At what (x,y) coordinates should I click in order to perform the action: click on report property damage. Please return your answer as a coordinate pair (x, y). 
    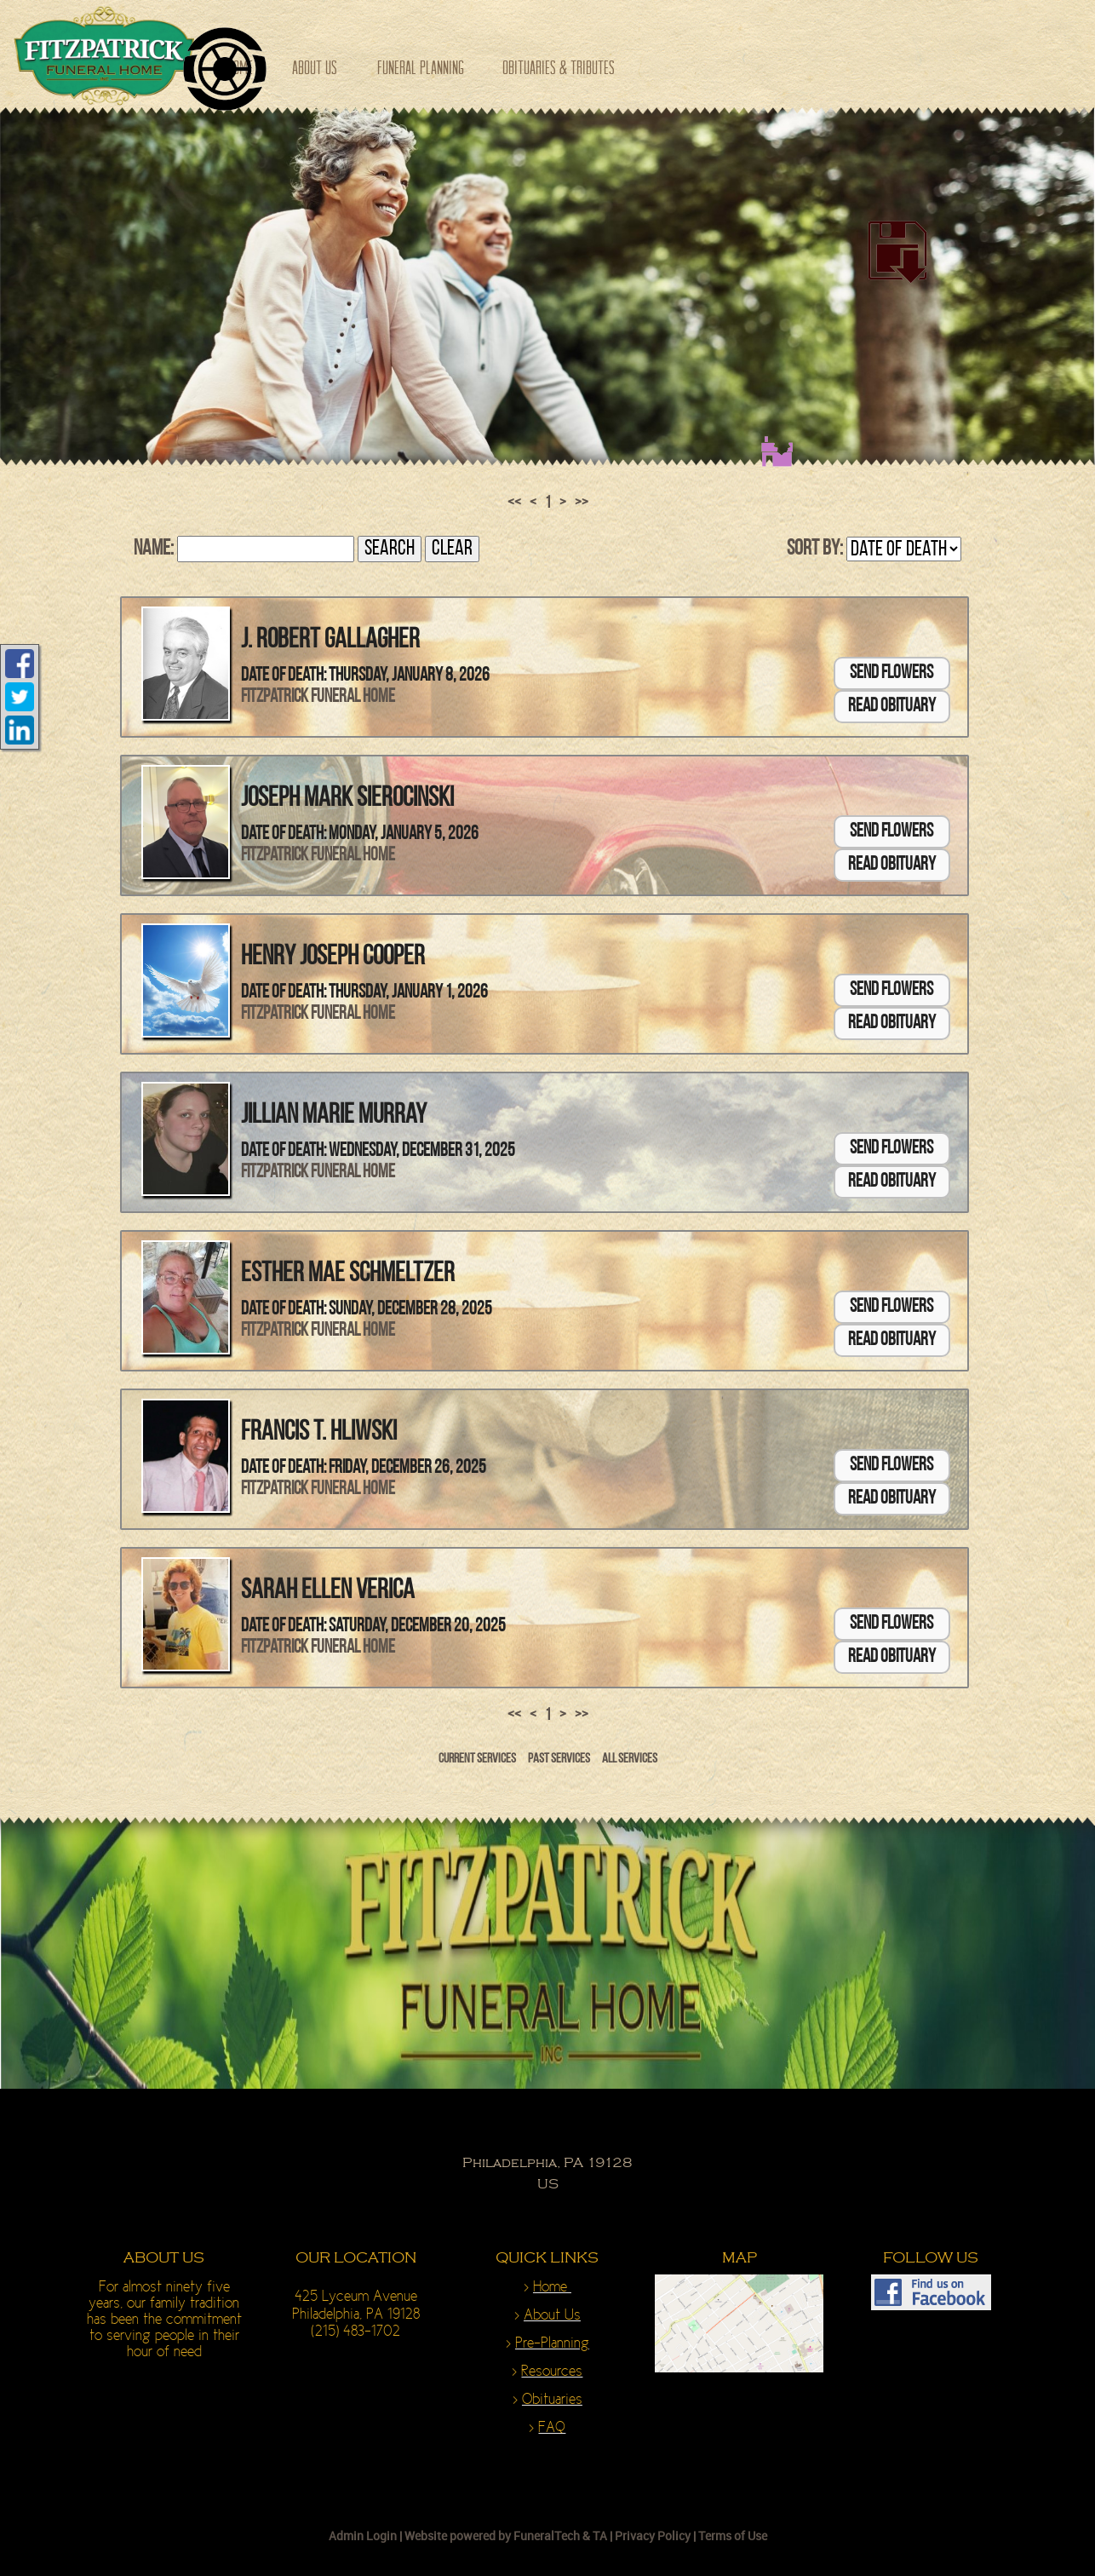
    Looking at the image, I should click on (777, 451).